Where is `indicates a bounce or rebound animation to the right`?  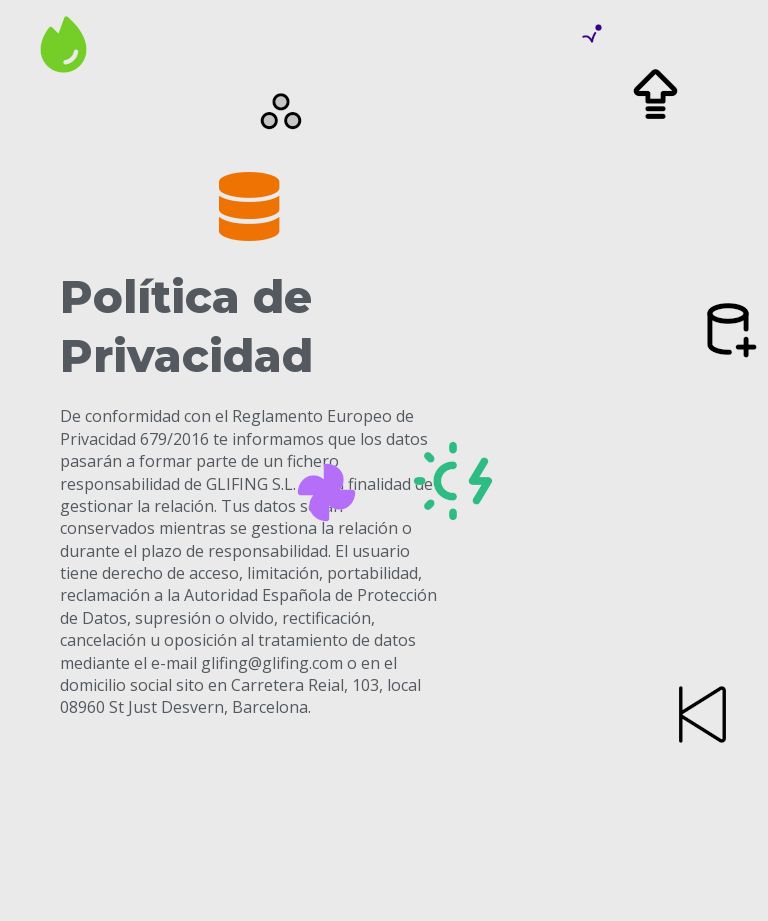 indicates a bounce or rebound animation to the right is located at coordinates (592, 33).